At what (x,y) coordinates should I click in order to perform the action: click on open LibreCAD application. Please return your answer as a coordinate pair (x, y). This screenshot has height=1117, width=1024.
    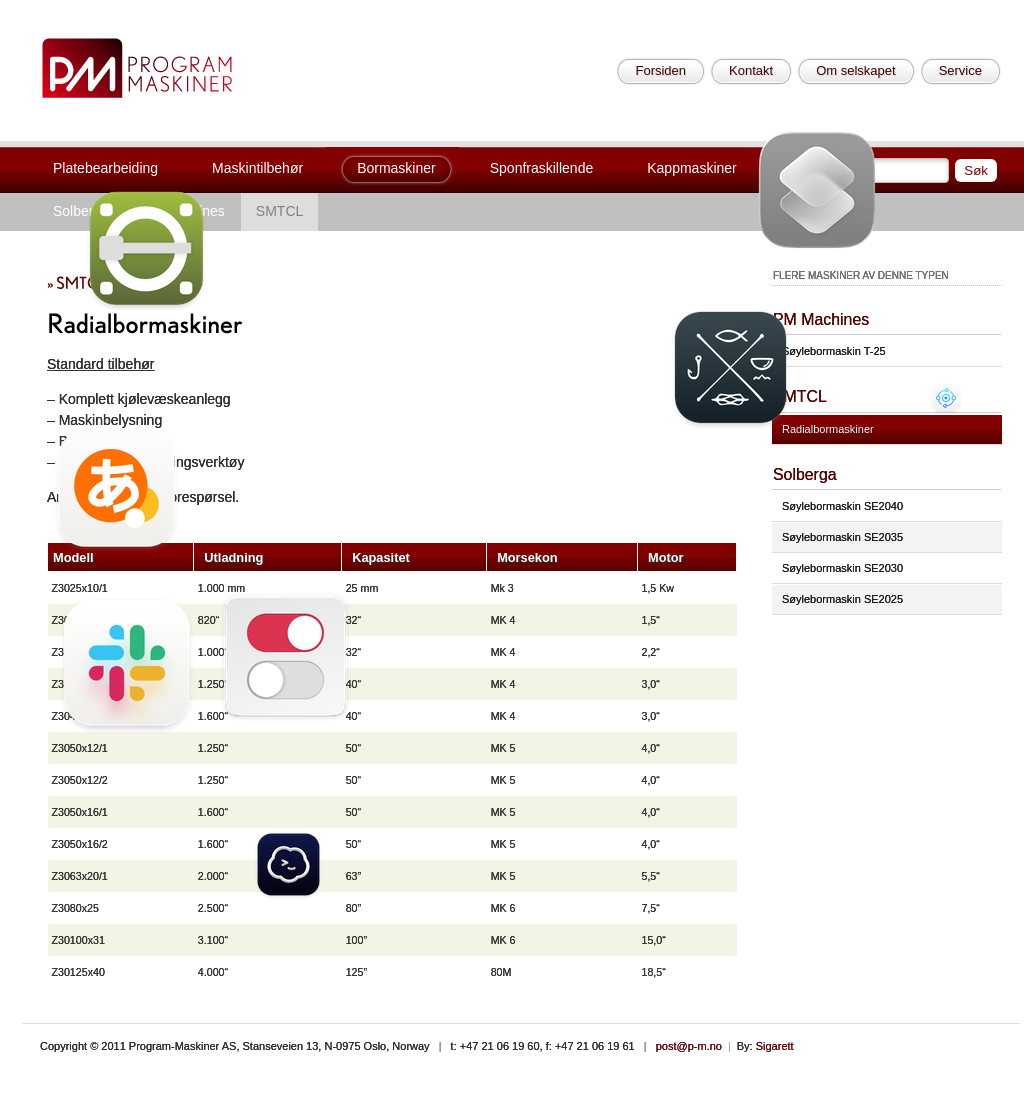
    Looking at the image, I should click on (146, 248).